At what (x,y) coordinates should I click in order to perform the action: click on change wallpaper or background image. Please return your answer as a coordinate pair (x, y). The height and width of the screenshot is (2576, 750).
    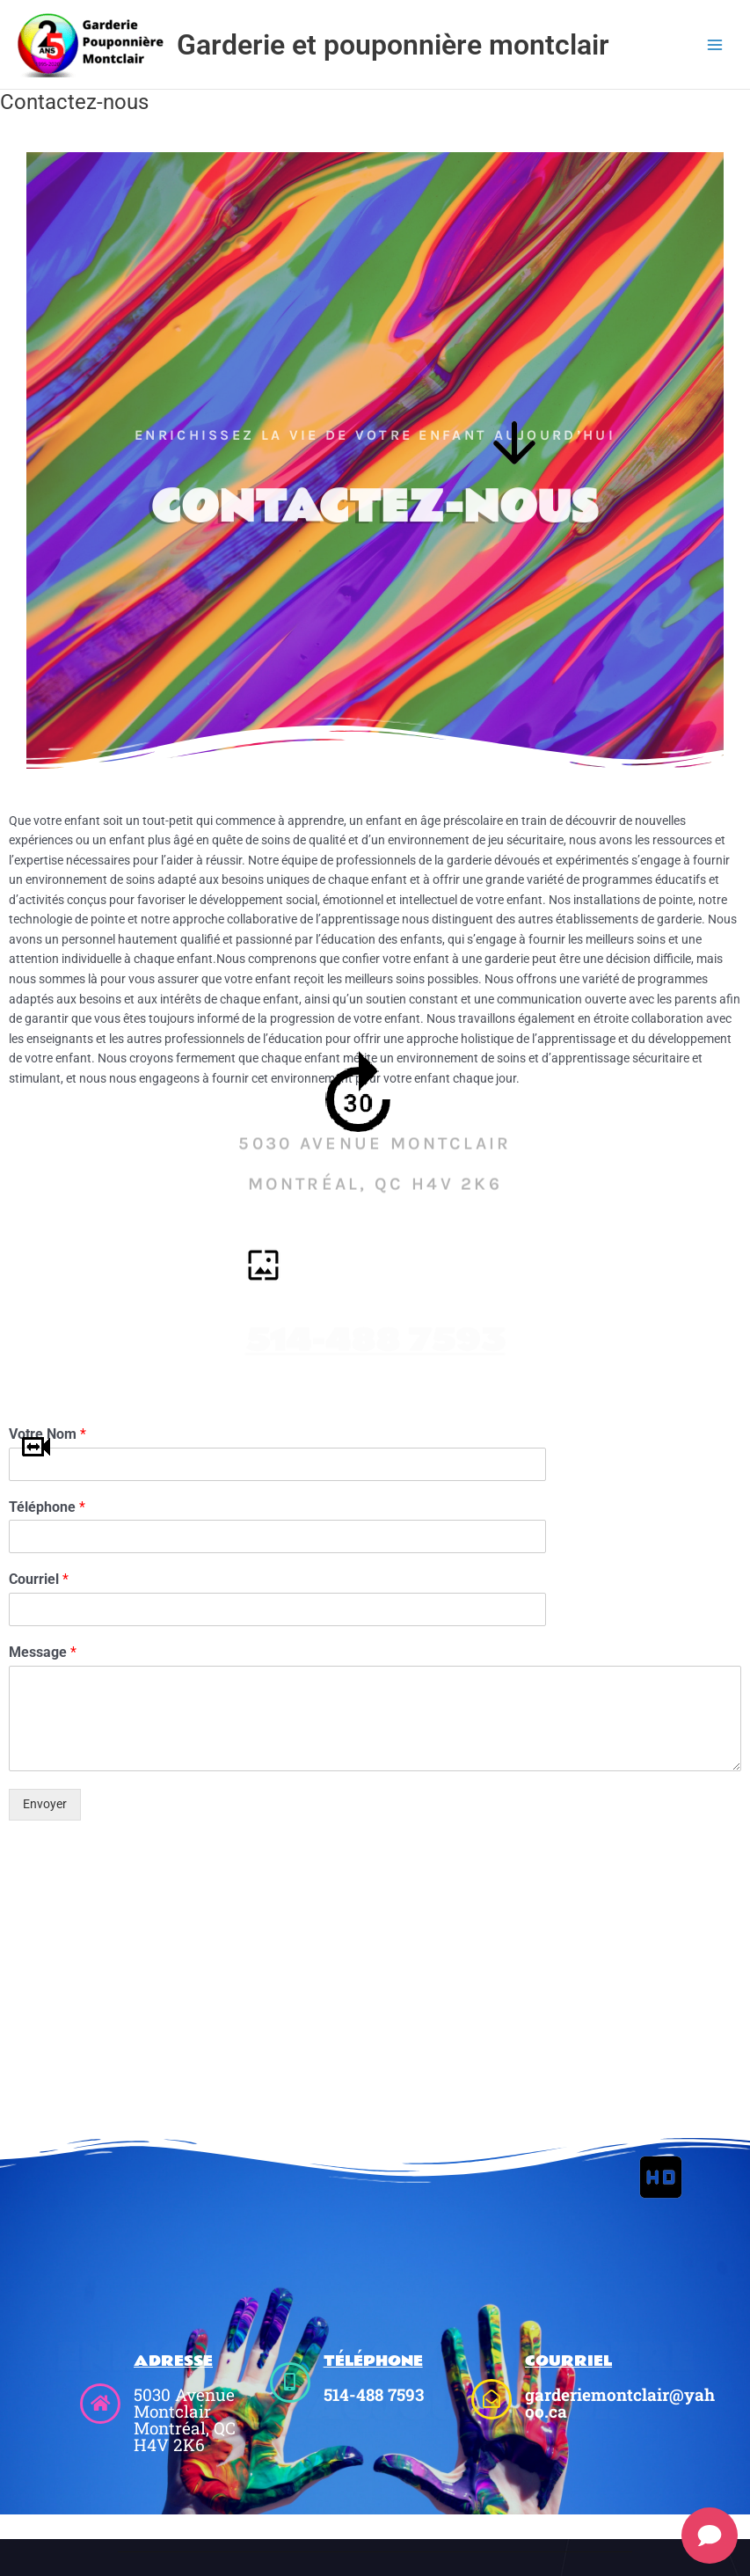
    Looking at the image, I should click on (263, 1265).